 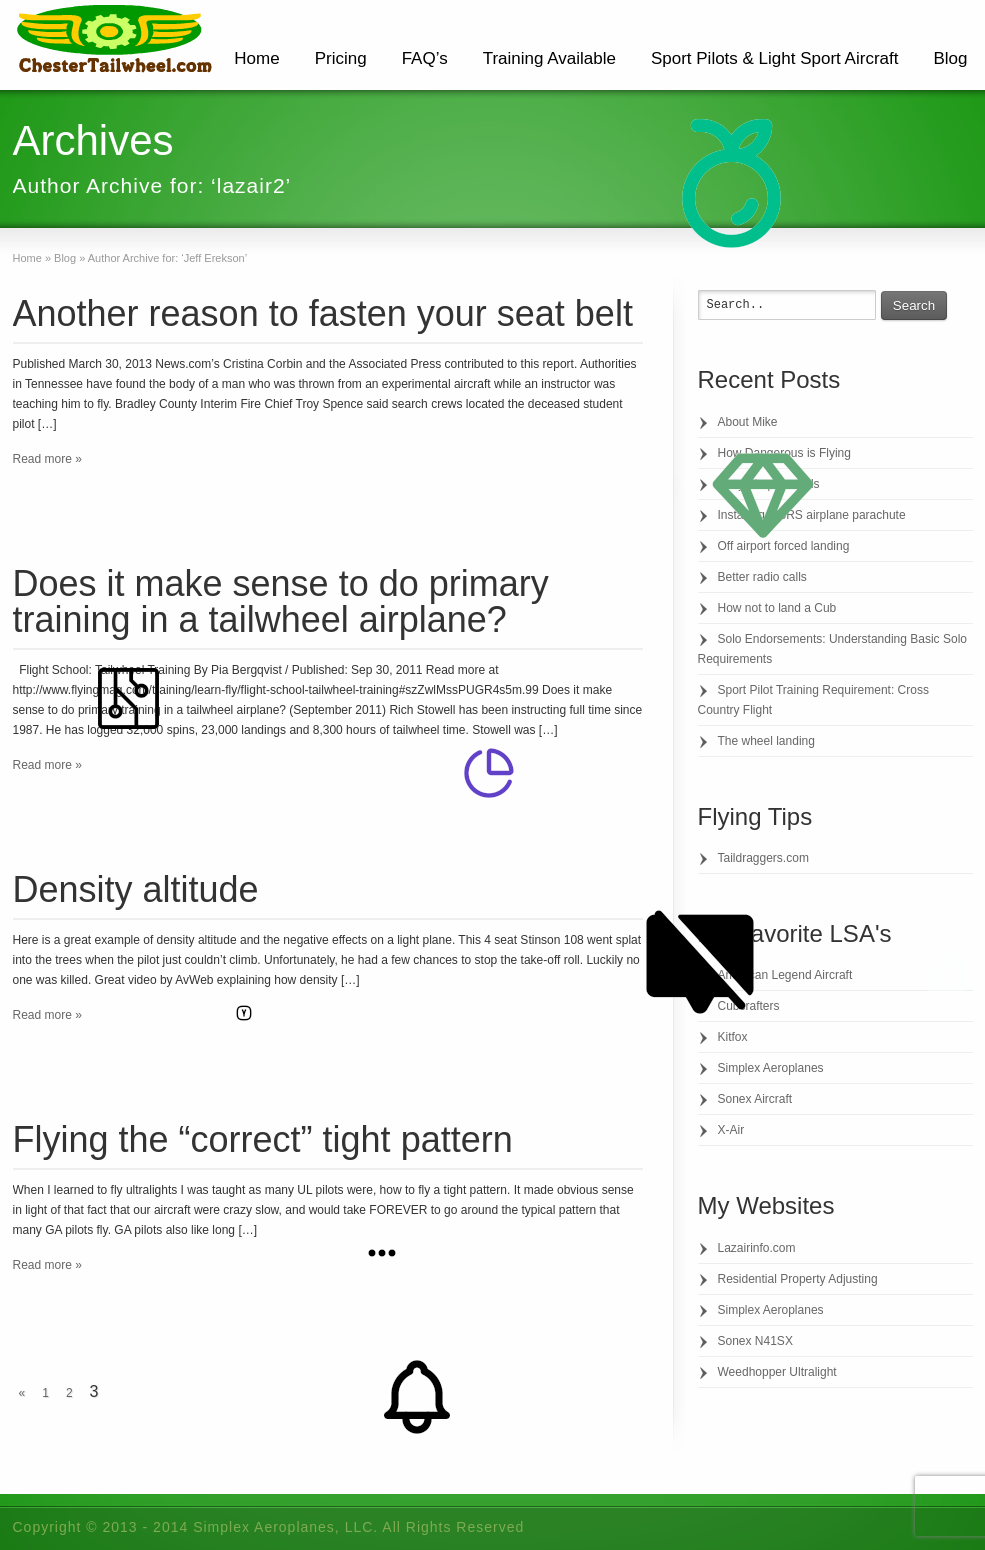 I want to click on select orange flavor or citrus option, so click(x=731, y=185).